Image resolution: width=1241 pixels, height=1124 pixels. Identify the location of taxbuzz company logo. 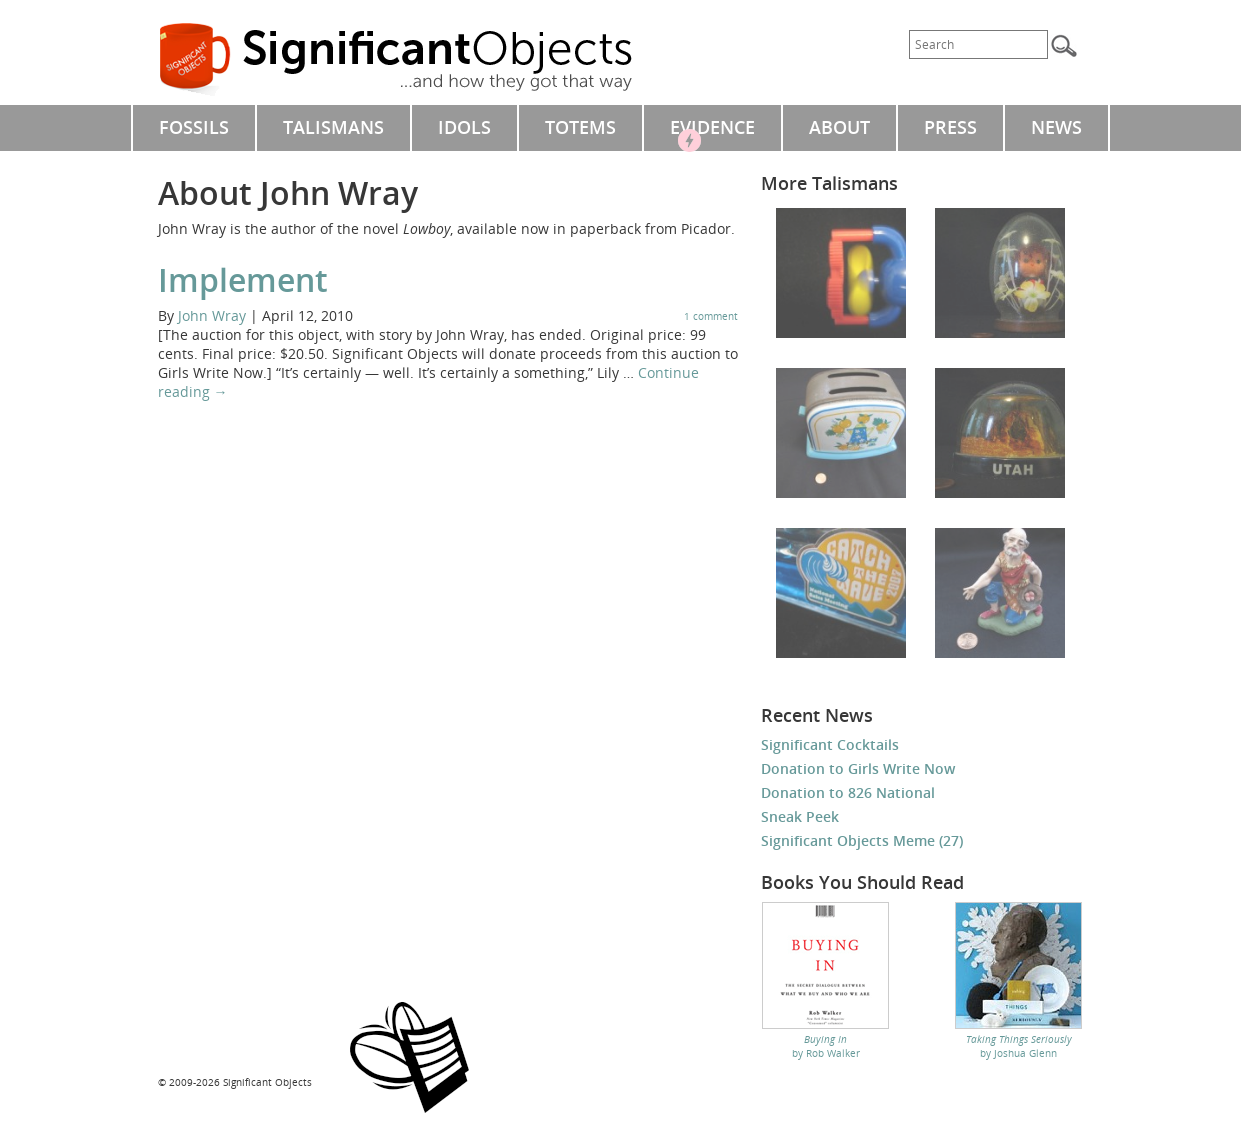
(409, 1057).